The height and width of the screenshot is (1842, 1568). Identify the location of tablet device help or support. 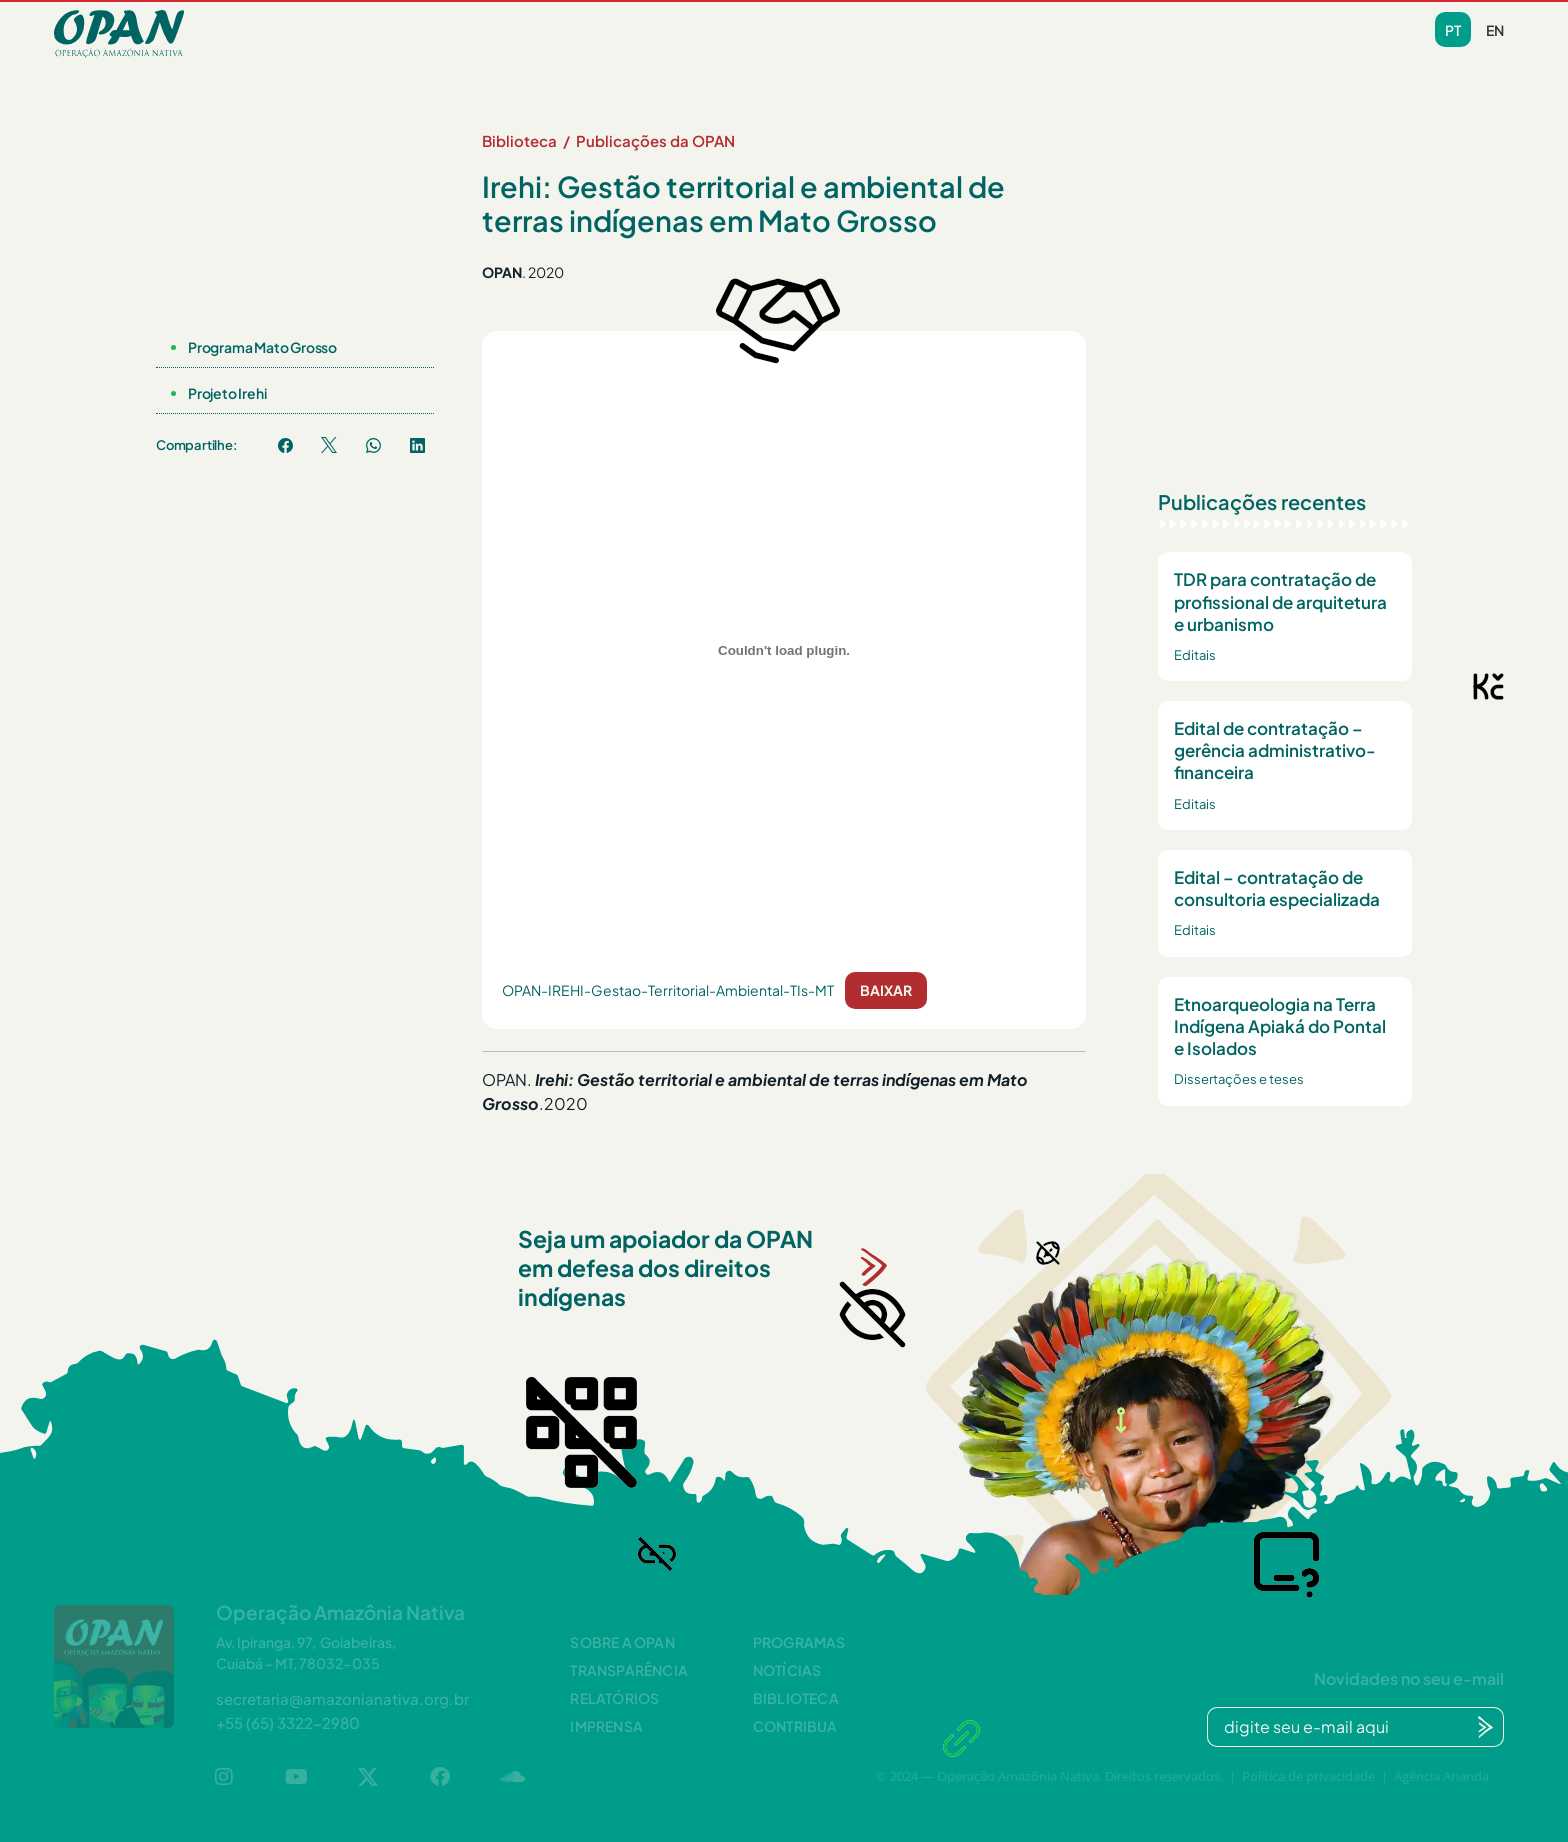
(1286, 1561).